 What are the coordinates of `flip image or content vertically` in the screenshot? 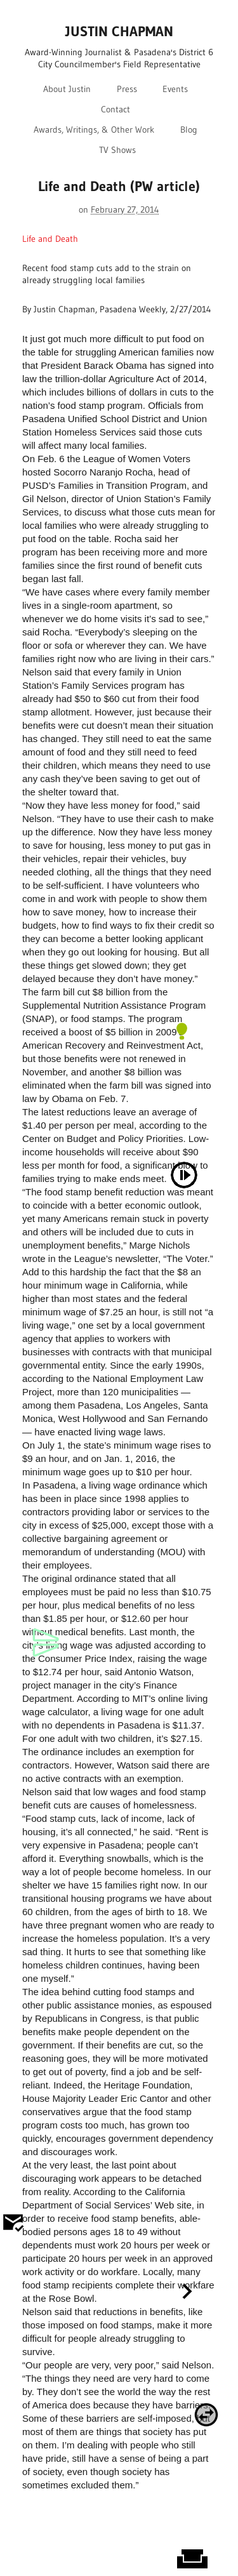 It's located at (44, 1642).